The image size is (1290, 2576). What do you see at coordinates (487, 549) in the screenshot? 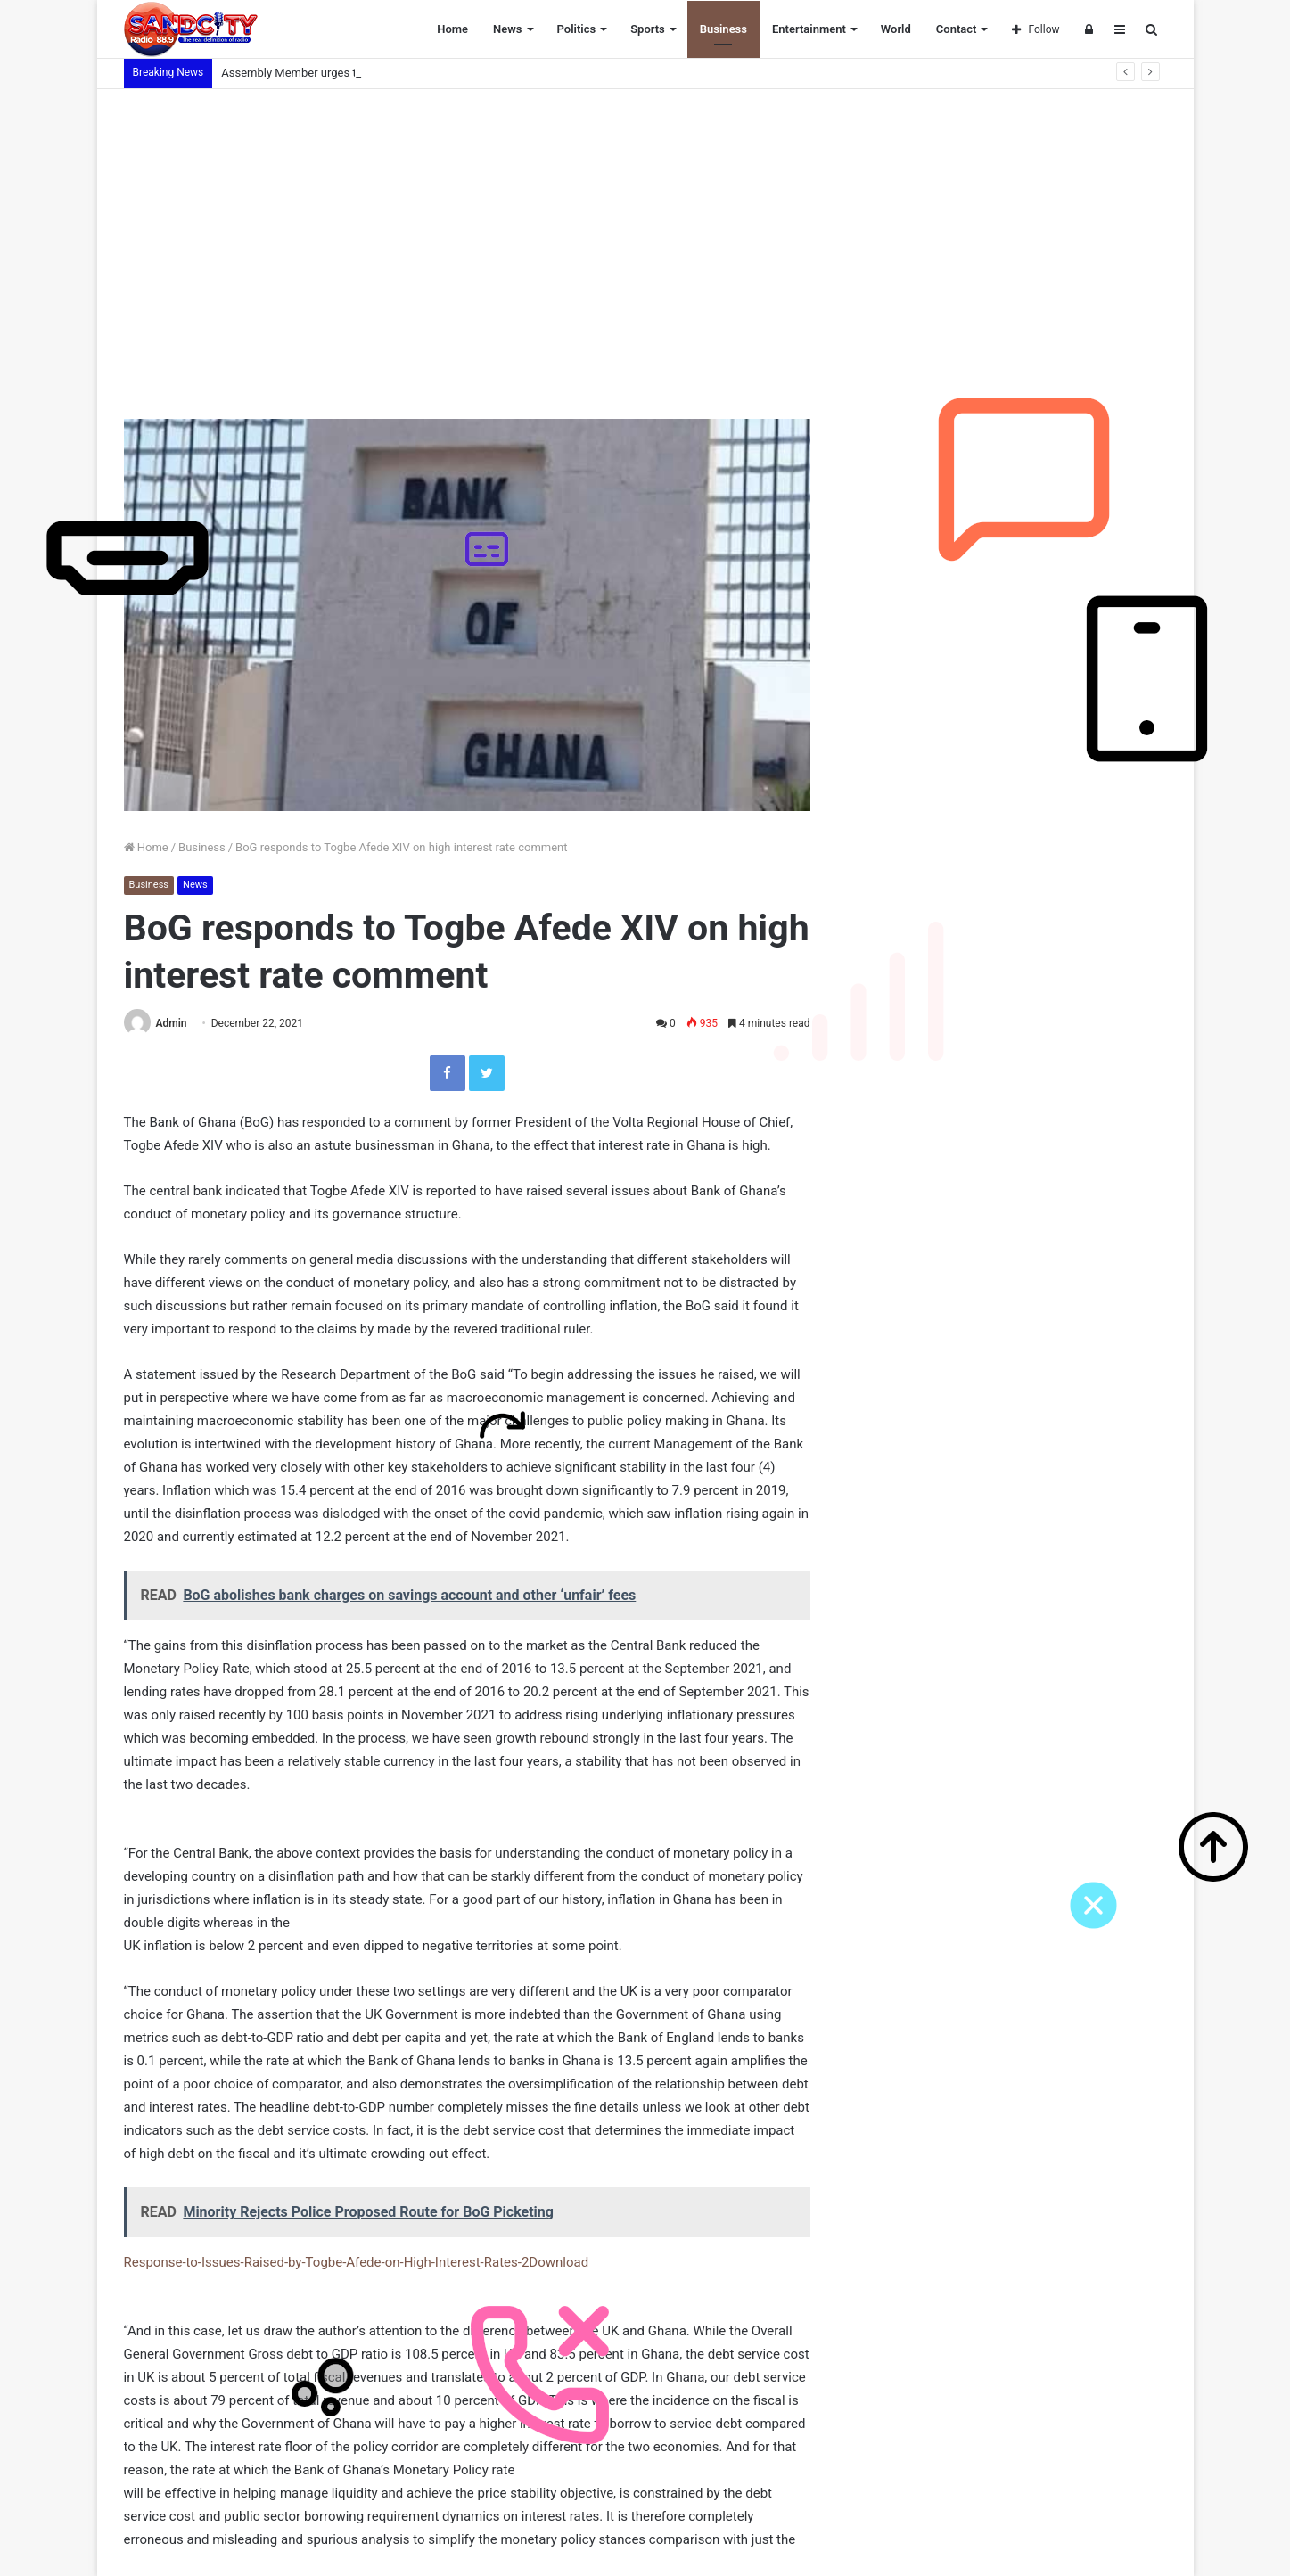
I see `enable closed captions or subtitles` at bounding box center [487, 549].